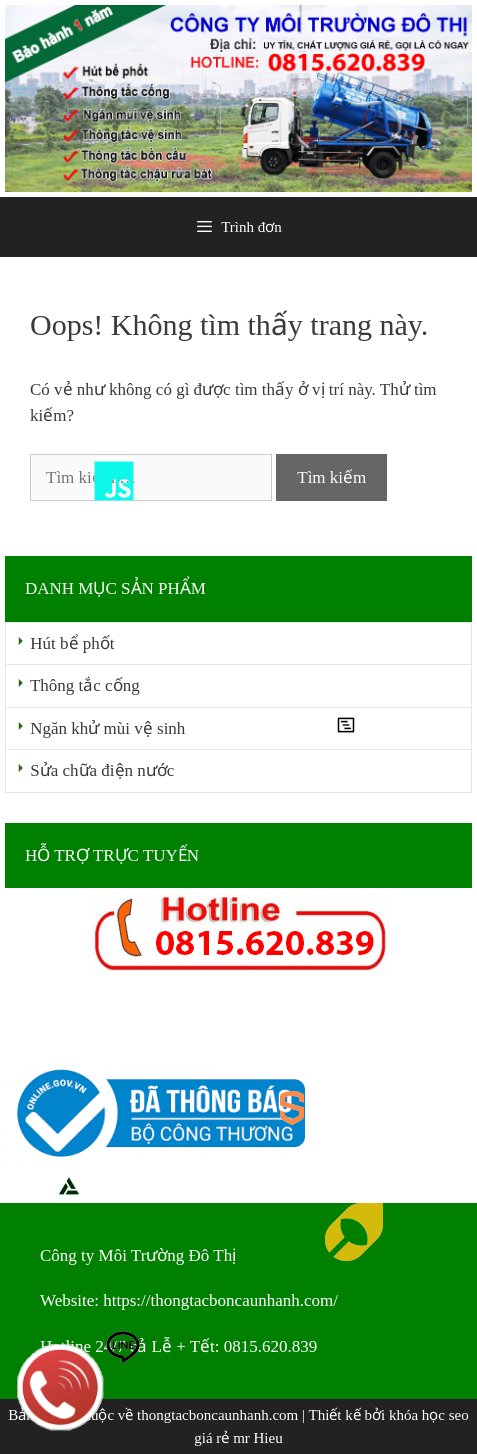  What do you see at coordinates (346, 725) in the screenshot?
I see `switch to timeline view` at bounding box center [346, 725].